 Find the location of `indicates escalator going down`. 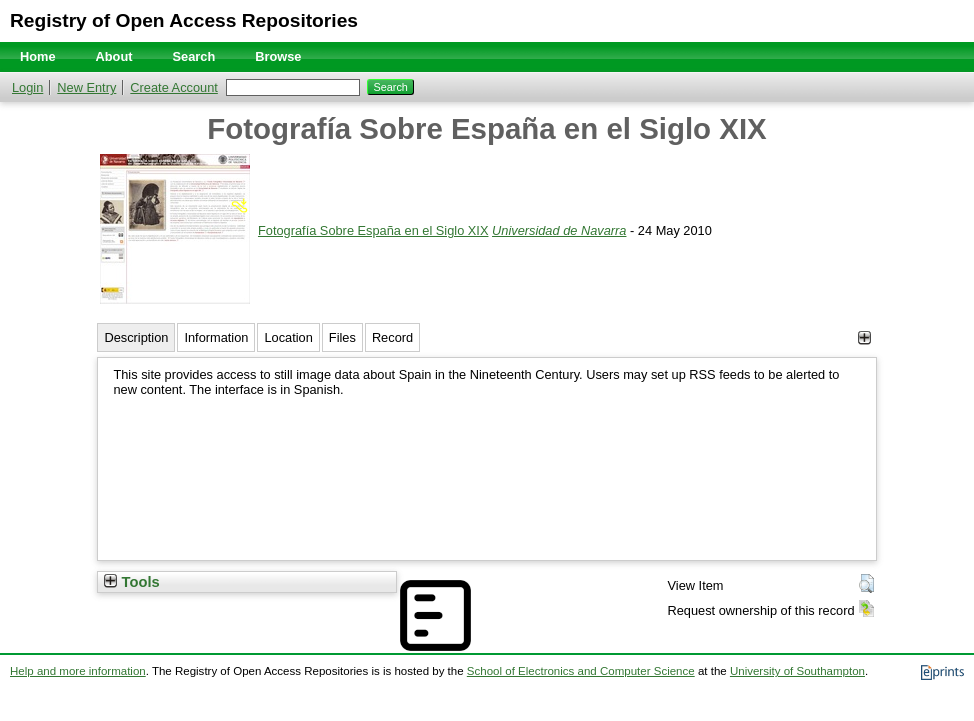

indicates escalator going down is located at coordinates (239, 205).